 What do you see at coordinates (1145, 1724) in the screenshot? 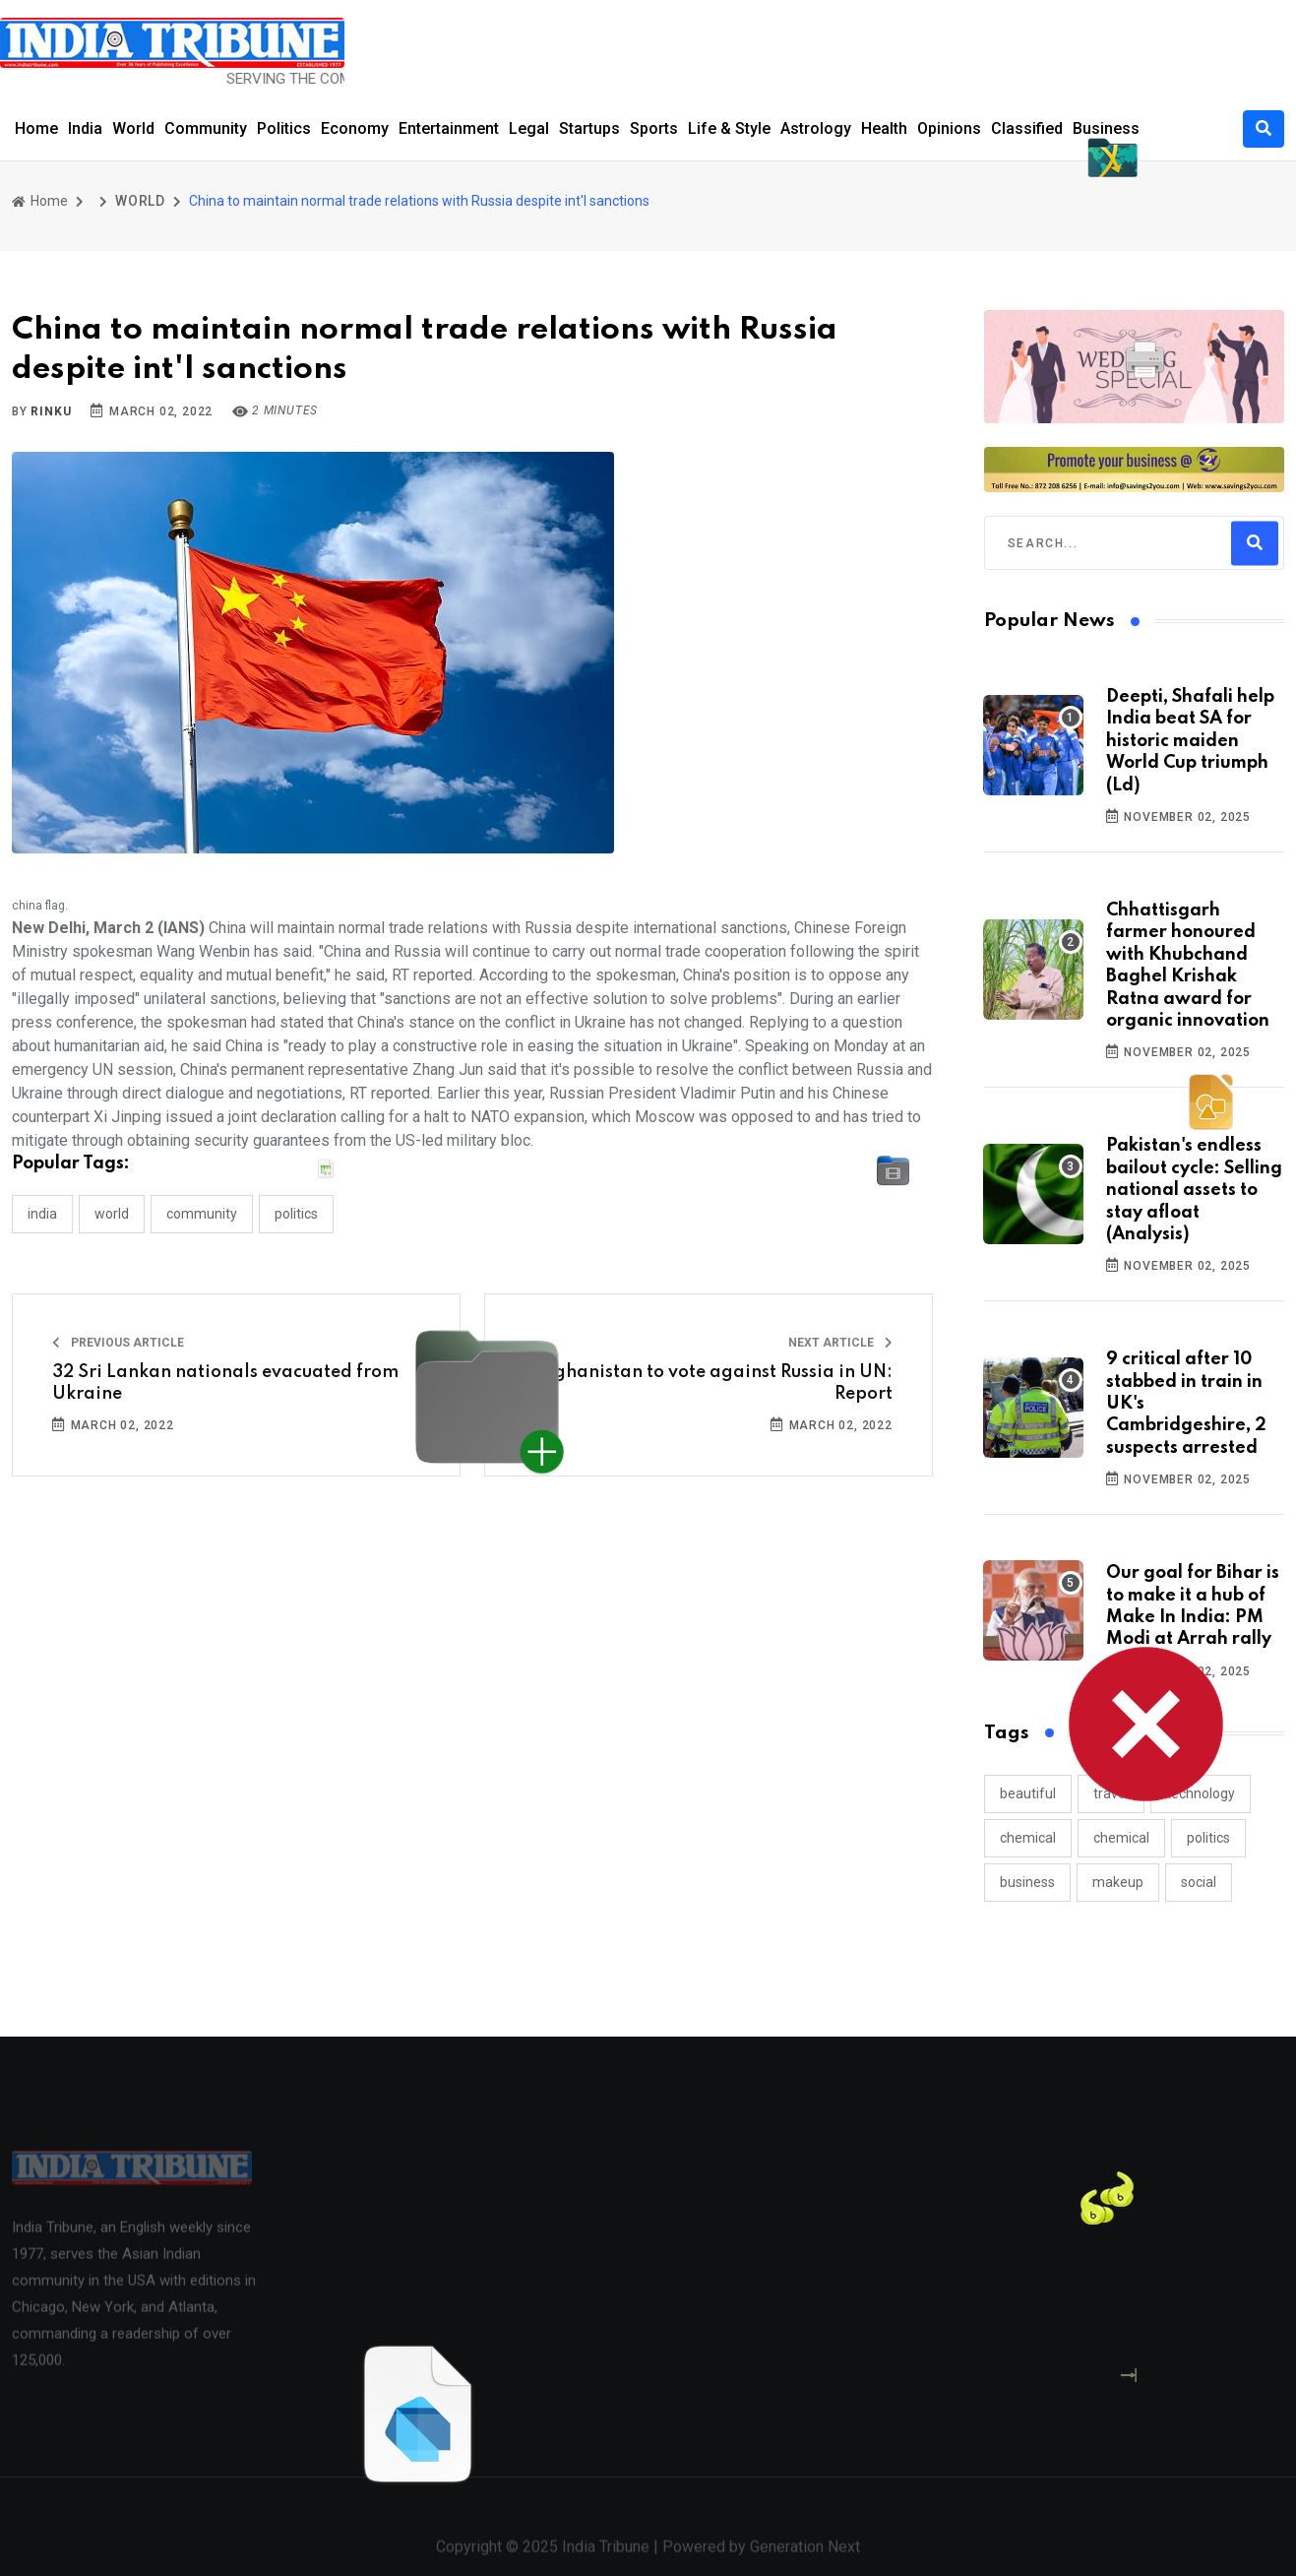
I see `cancel or close the current action` at bounding box center [1145, 1724].